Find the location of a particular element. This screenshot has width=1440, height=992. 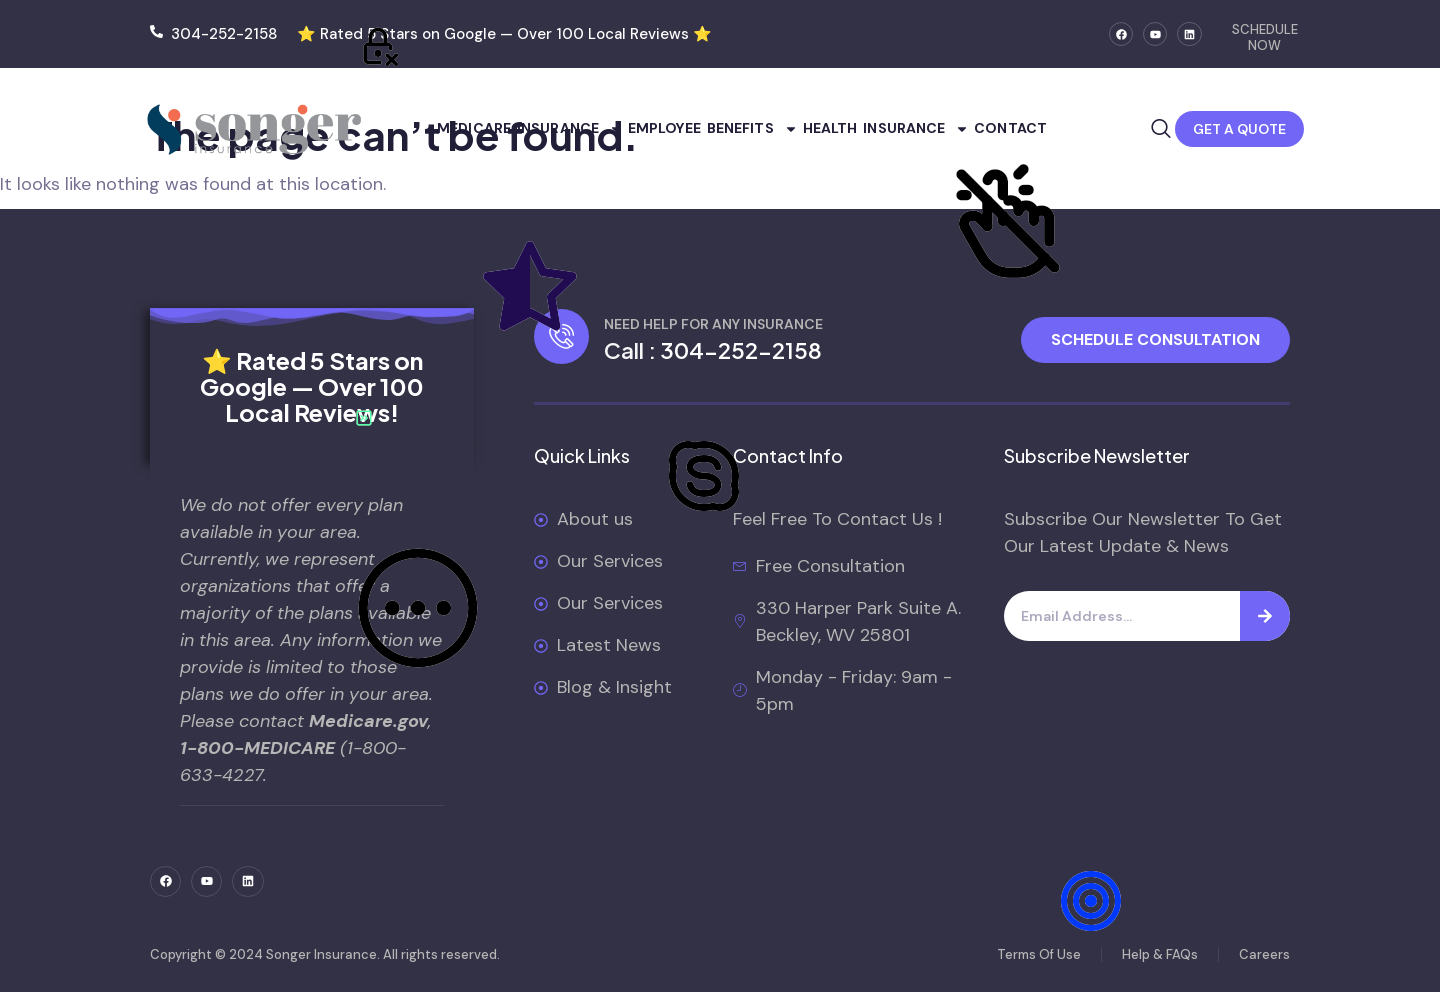

click or tap interaction disabled is located at coordinates (1008, 221).